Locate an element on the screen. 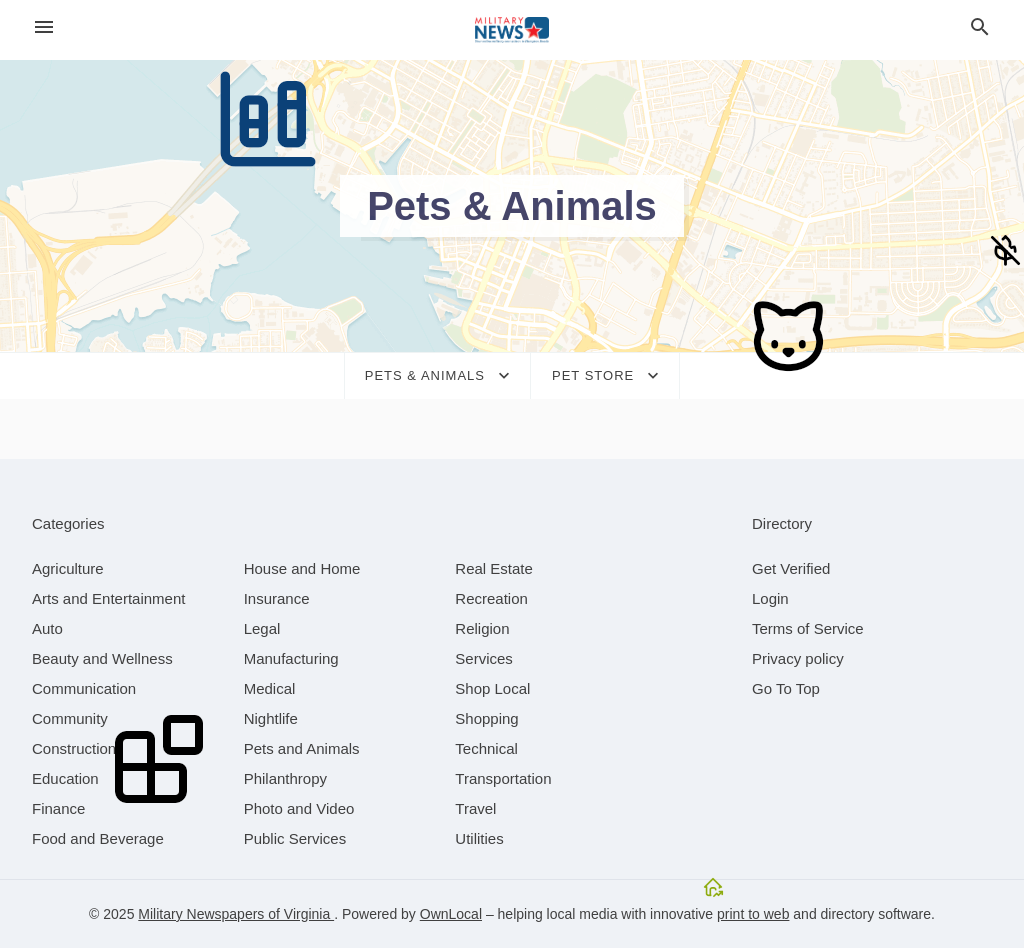 This screenshot has width=1024, height=948. access pet-related features or settings is located at coordinates (788, 336).